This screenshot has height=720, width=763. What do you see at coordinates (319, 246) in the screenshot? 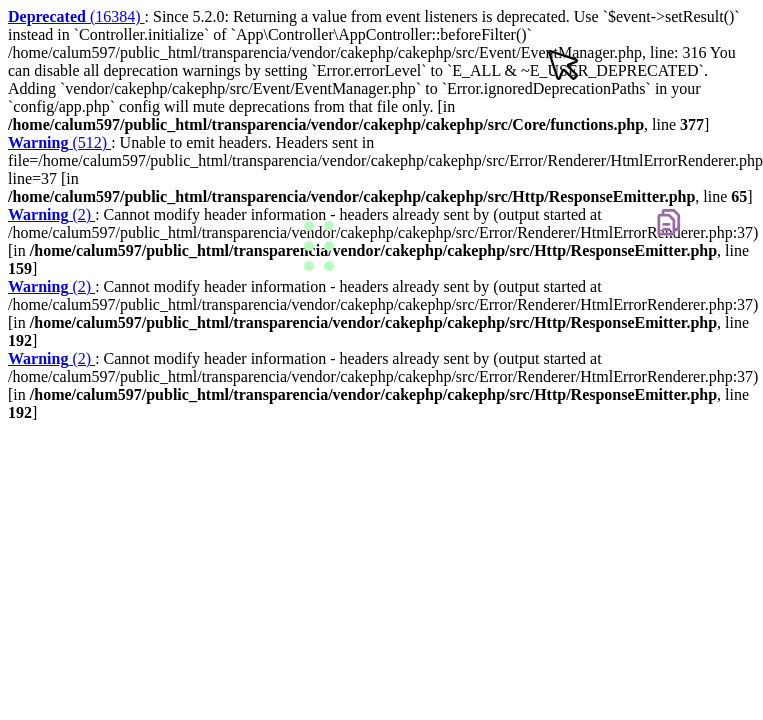
I see `drag to reorder items in a list` at bounding box center [319, 246].